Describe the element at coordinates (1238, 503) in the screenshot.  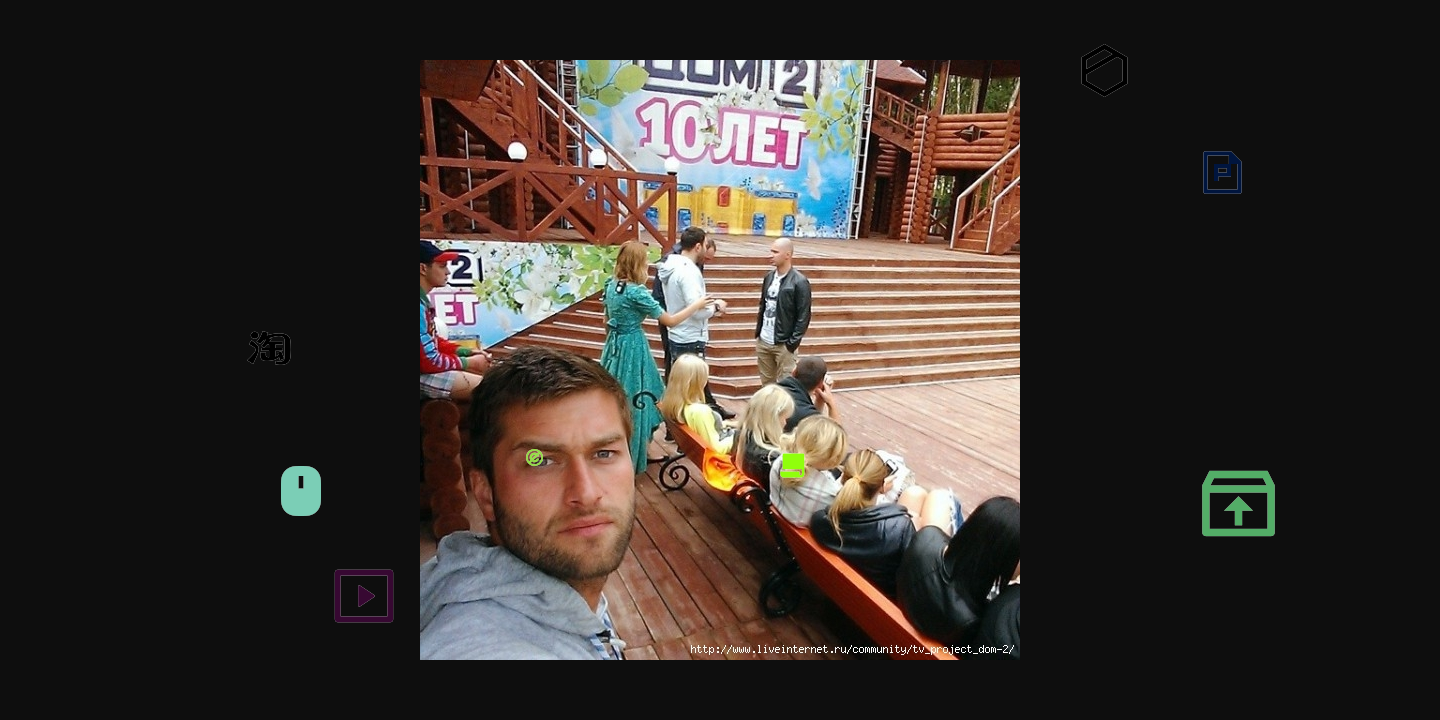
I see `unarchive a message or item from inbox` at that location.